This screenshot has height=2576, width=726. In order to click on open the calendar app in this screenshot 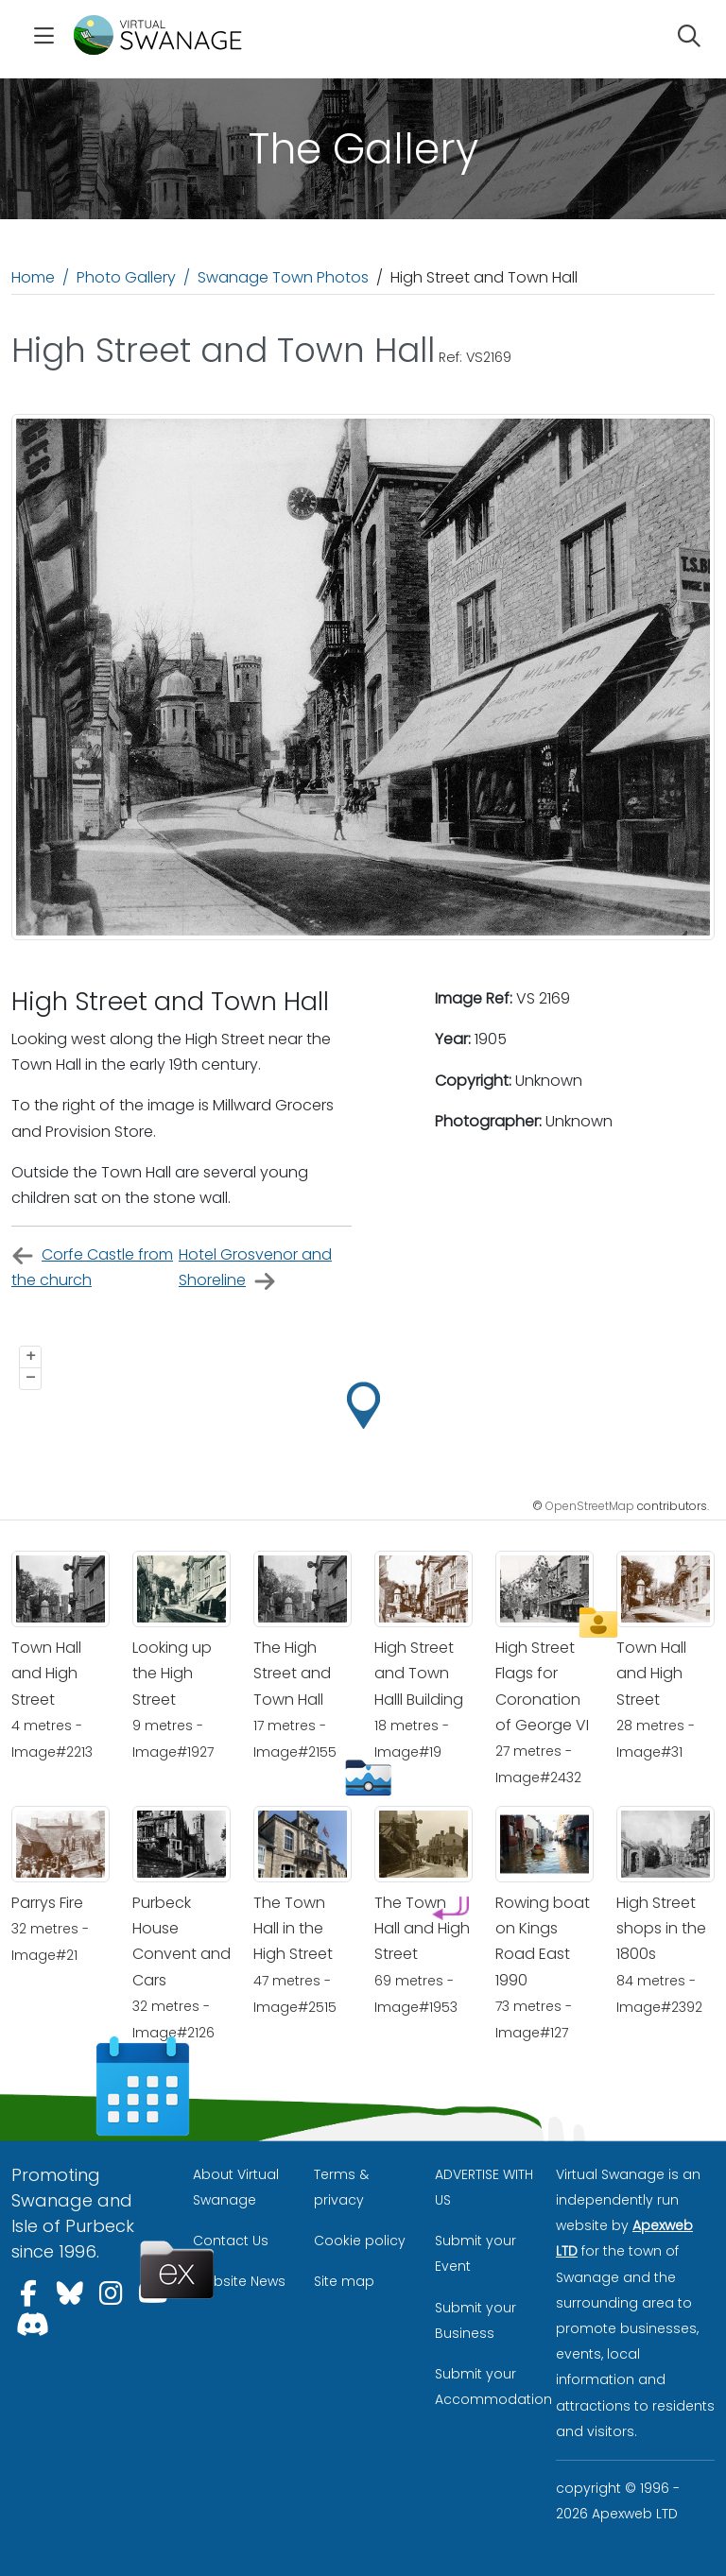, I will do `click(143, 2089)`.